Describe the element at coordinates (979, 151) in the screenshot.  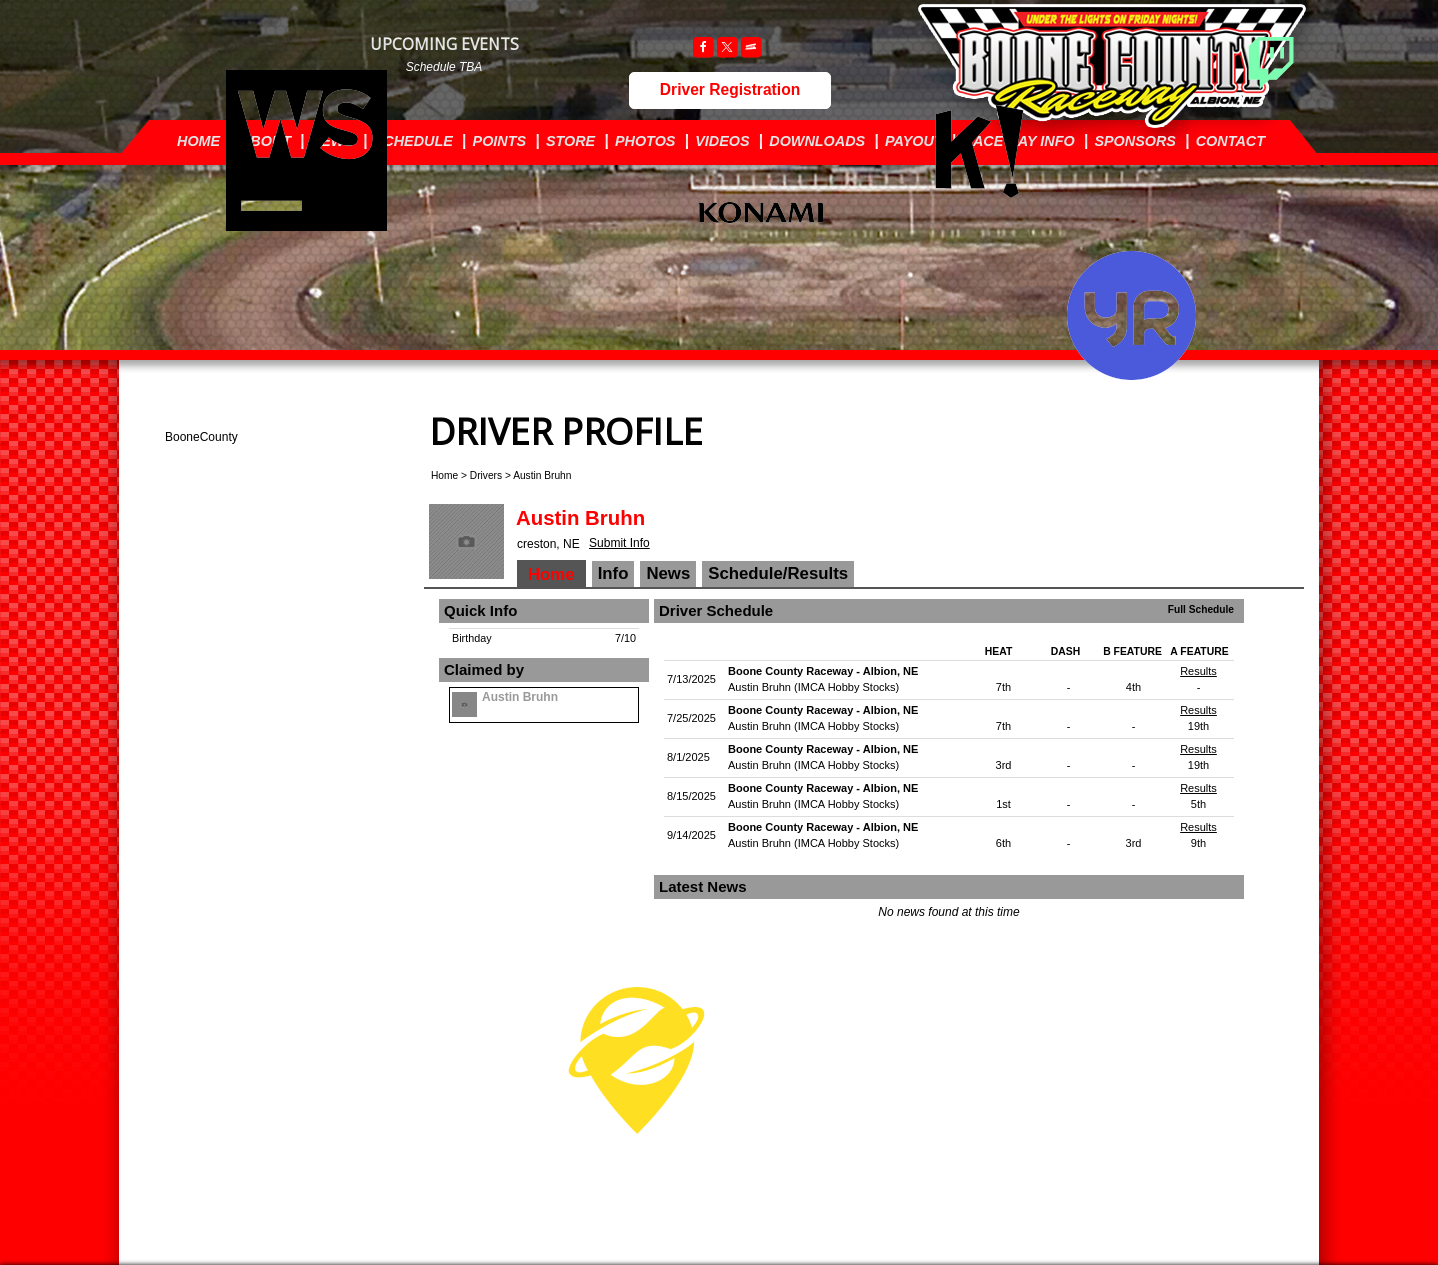
I see `open Kahoot! app` at that location.